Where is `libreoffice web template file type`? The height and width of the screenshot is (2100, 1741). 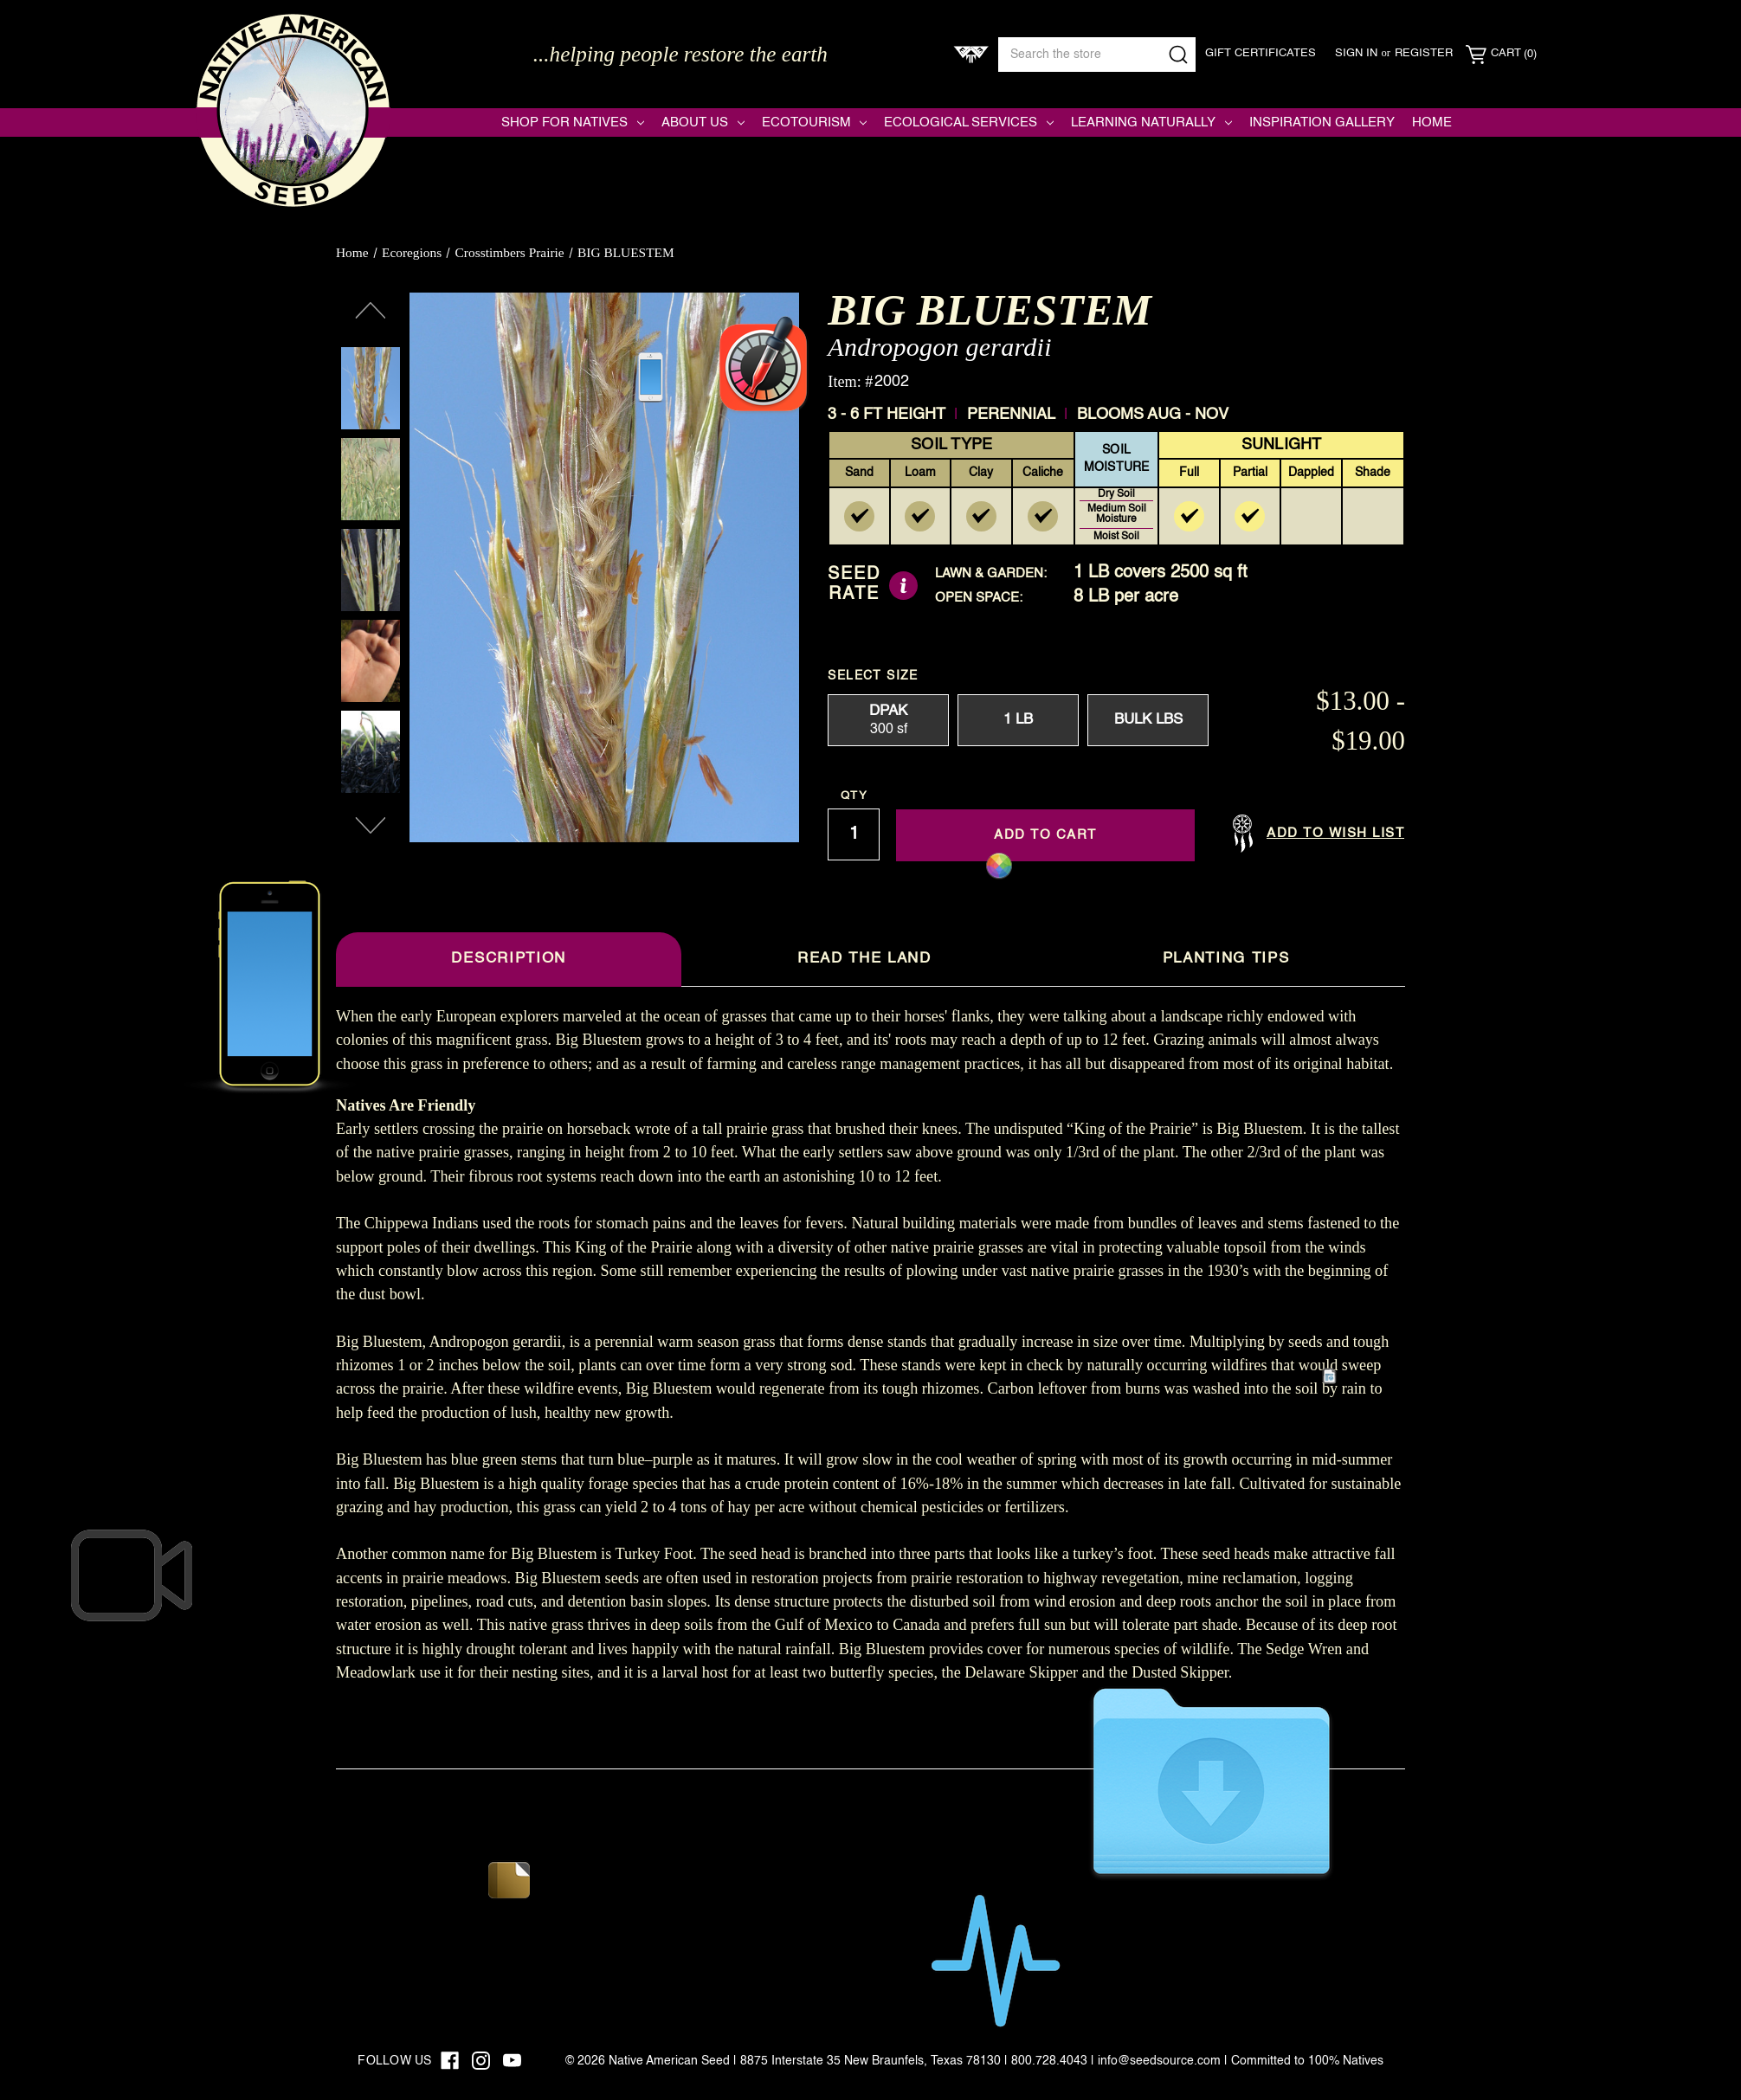 libreoffice web template file type is located at coordinates (1329, 1375).